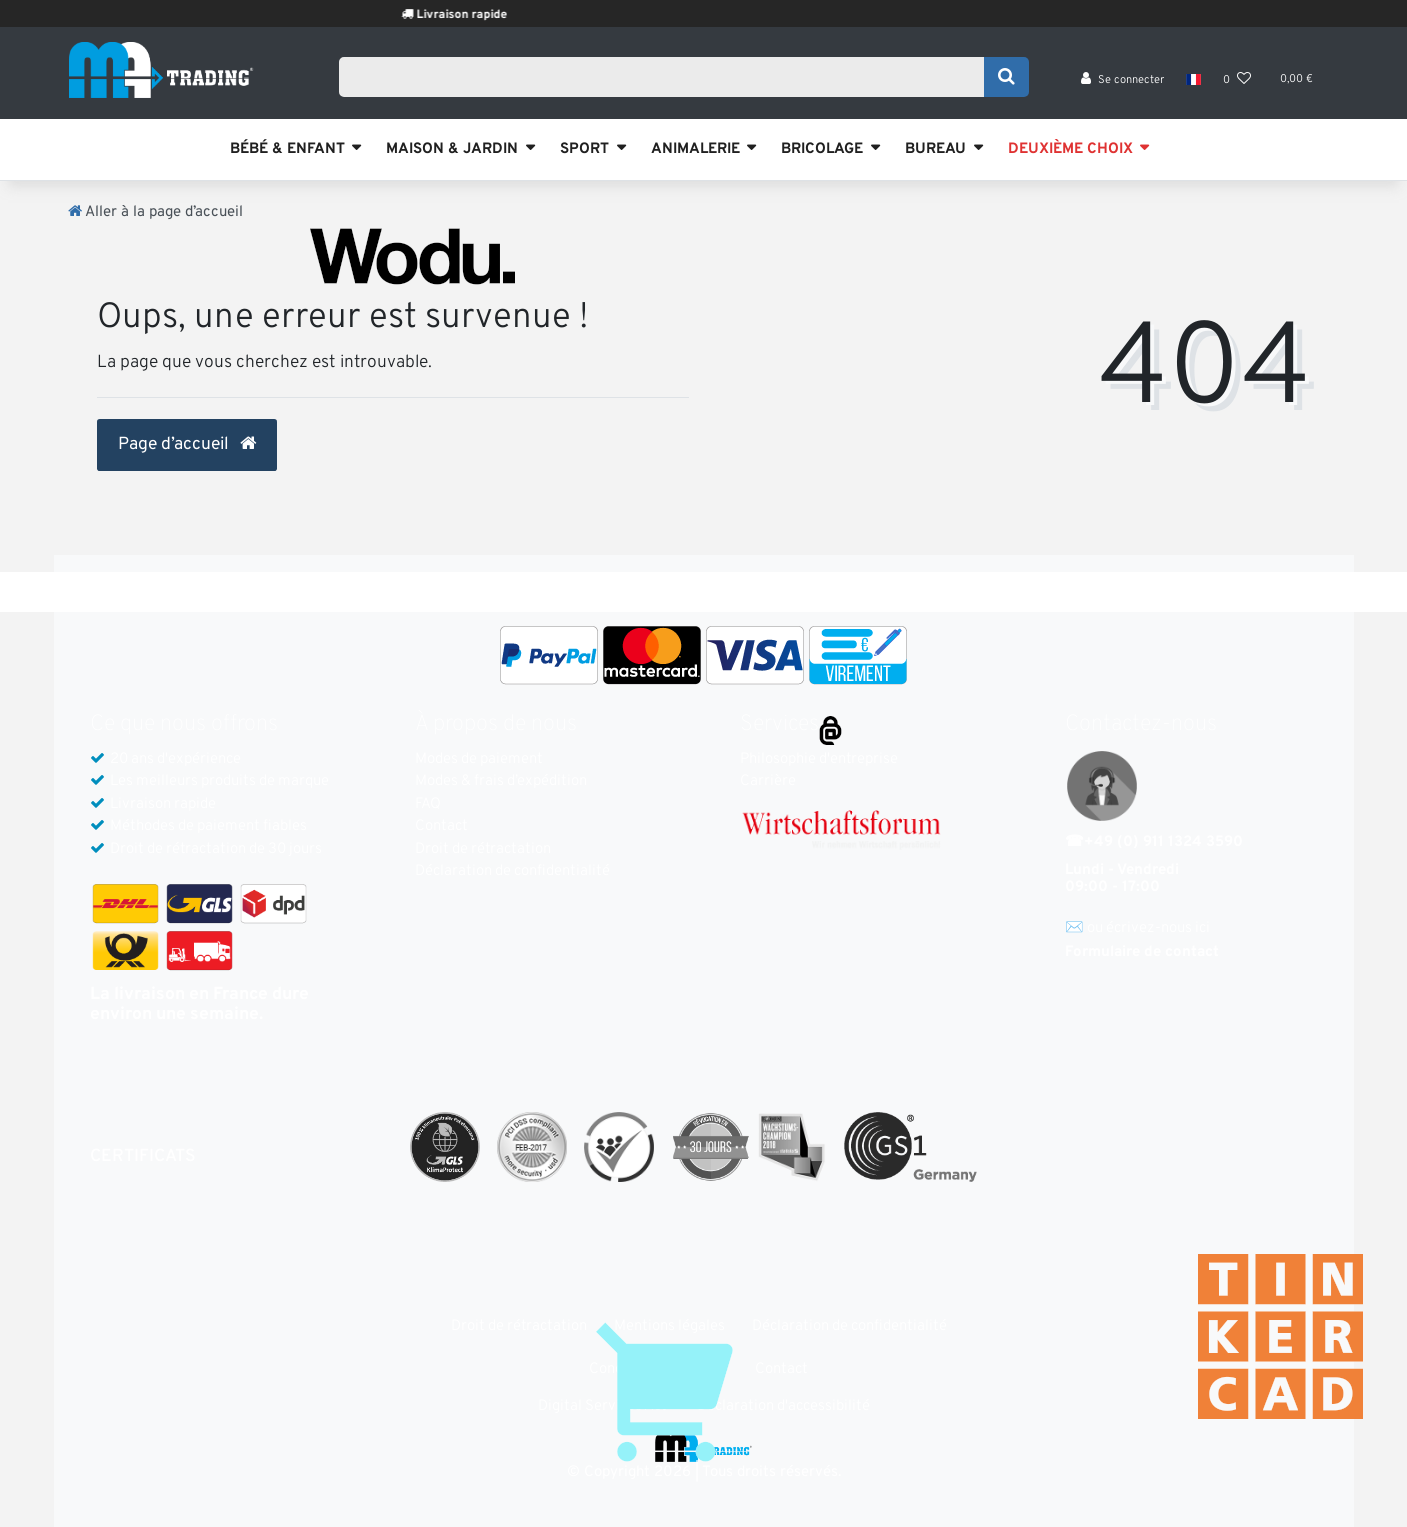 This screenshot has width=1407, height=1527. I want to click on open addy.io email alias service, so click(830, 730).